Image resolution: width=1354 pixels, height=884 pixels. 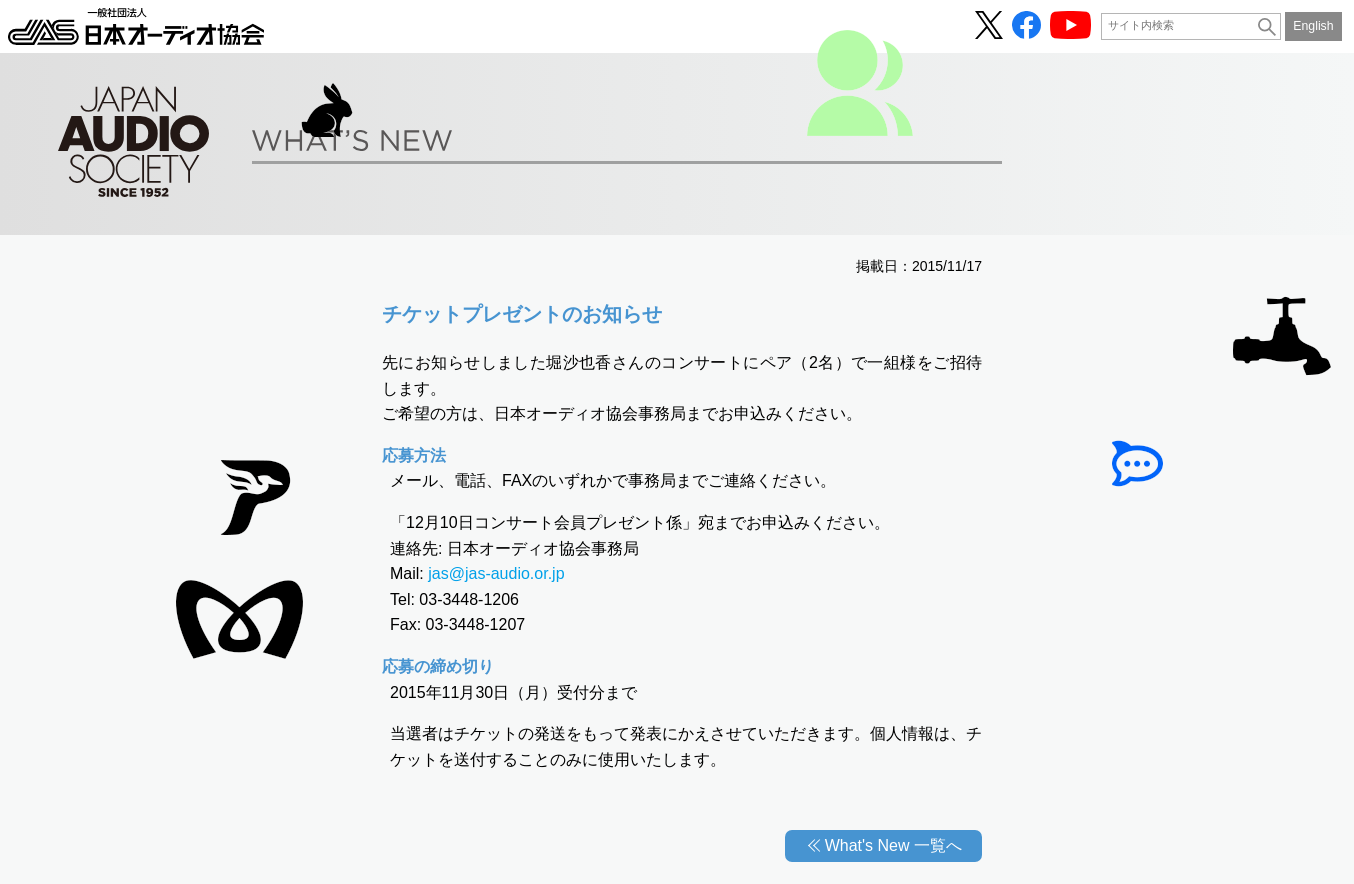 What do you see at coordinates (239, 619) in the screenshot?
I see `tokyo metro logo` at bounding box center [239, 619].